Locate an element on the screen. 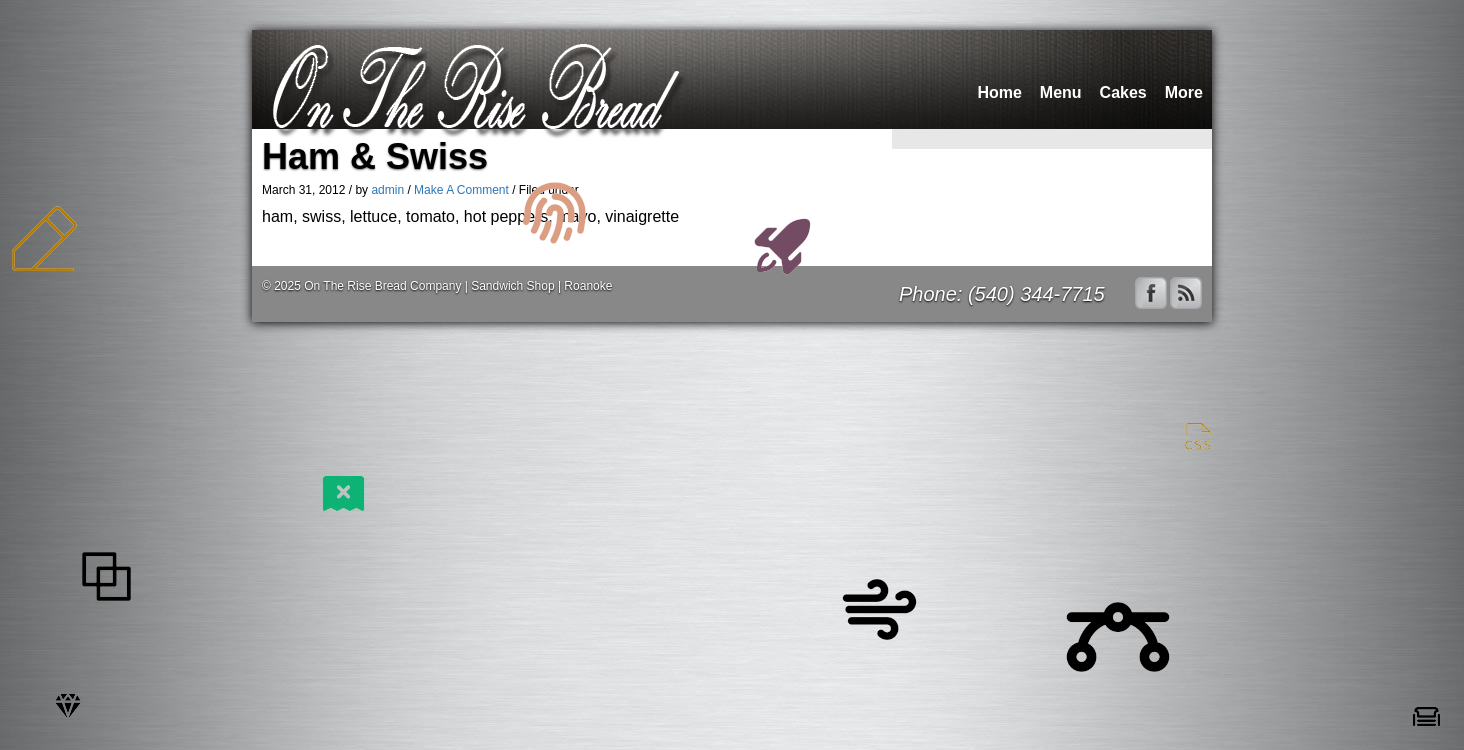 The width and height of the screenshot is (1464, 750). cancel or void a receipt is located at coordinates (343, 493).